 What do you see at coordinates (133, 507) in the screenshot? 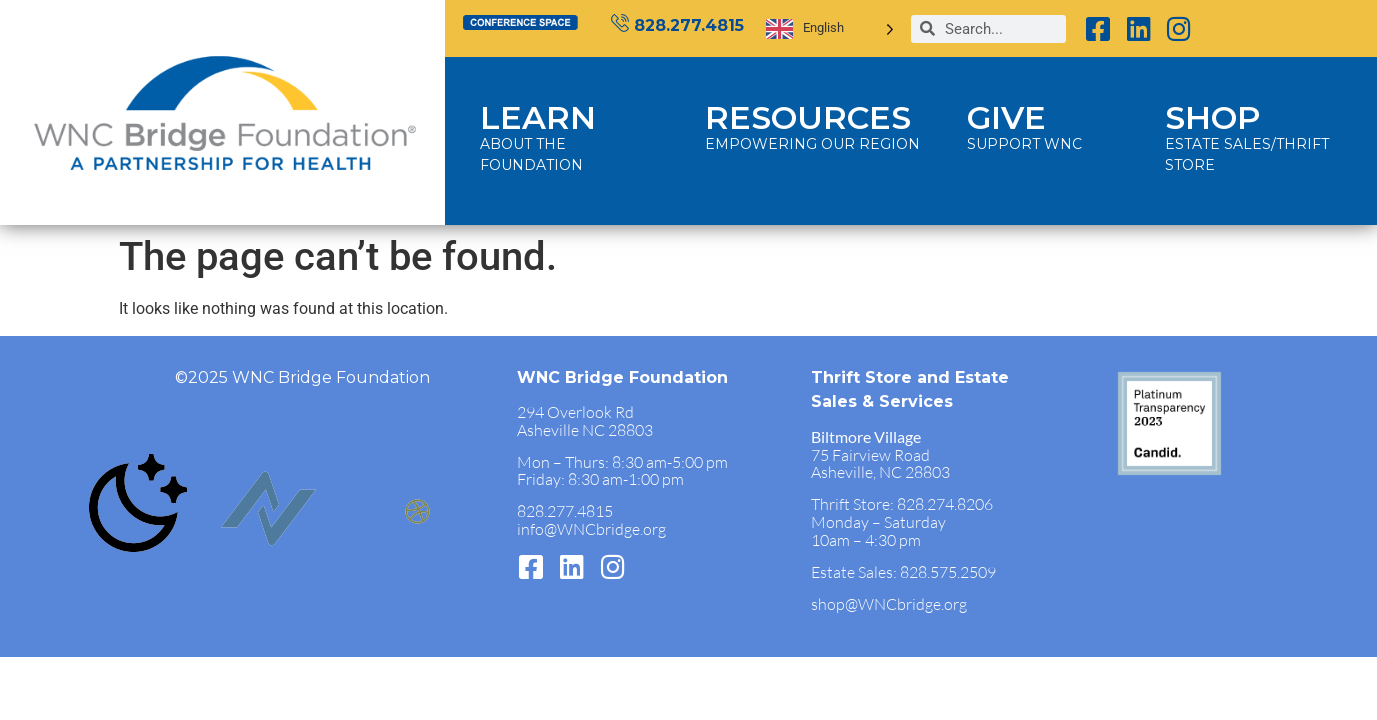
I see `toggle dark mode or night theme` at bounding box center [133, 507].